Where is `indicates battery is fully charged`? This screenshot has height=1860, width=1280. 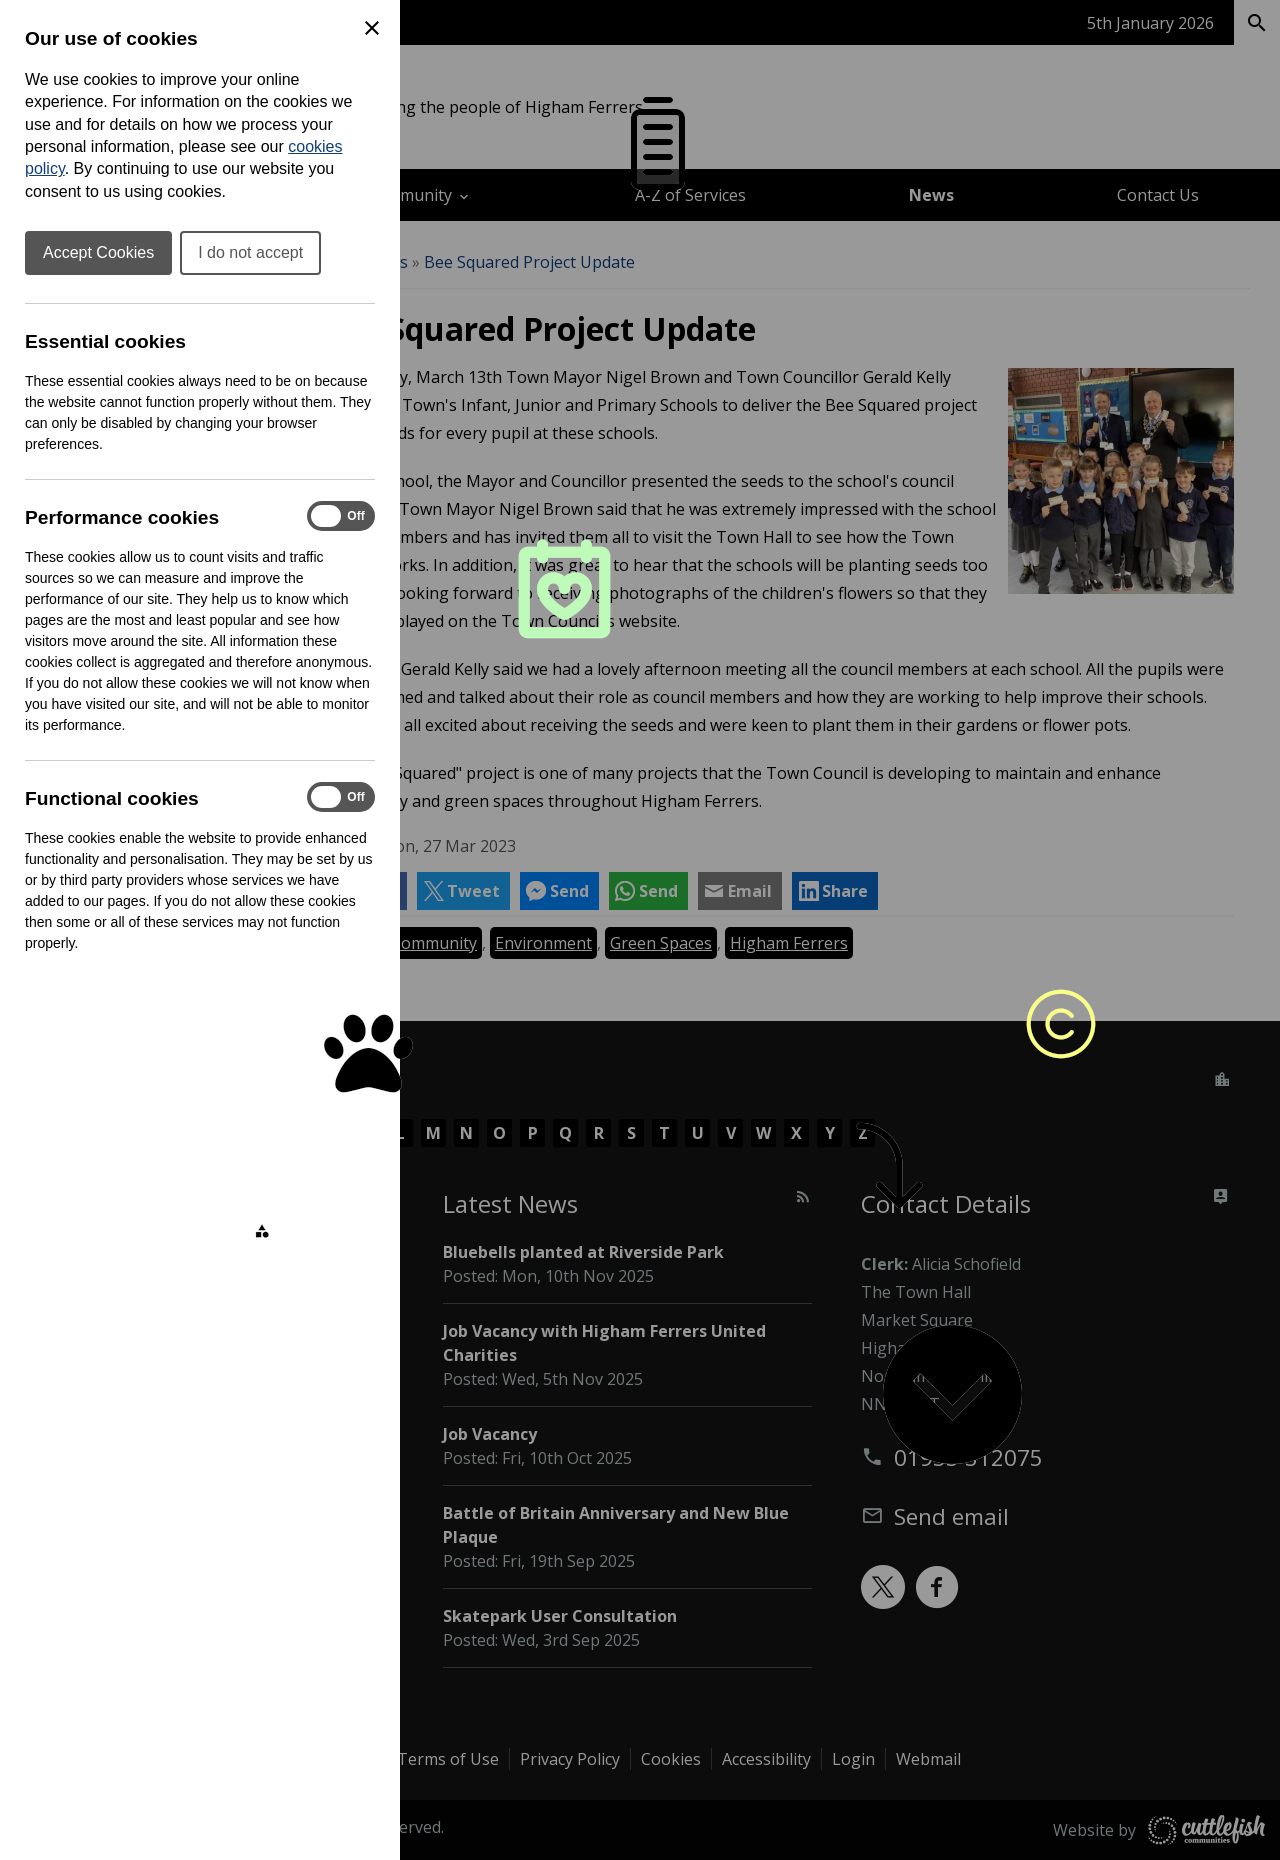
indicates battery is fully charged is located at coordinates (658, 145).